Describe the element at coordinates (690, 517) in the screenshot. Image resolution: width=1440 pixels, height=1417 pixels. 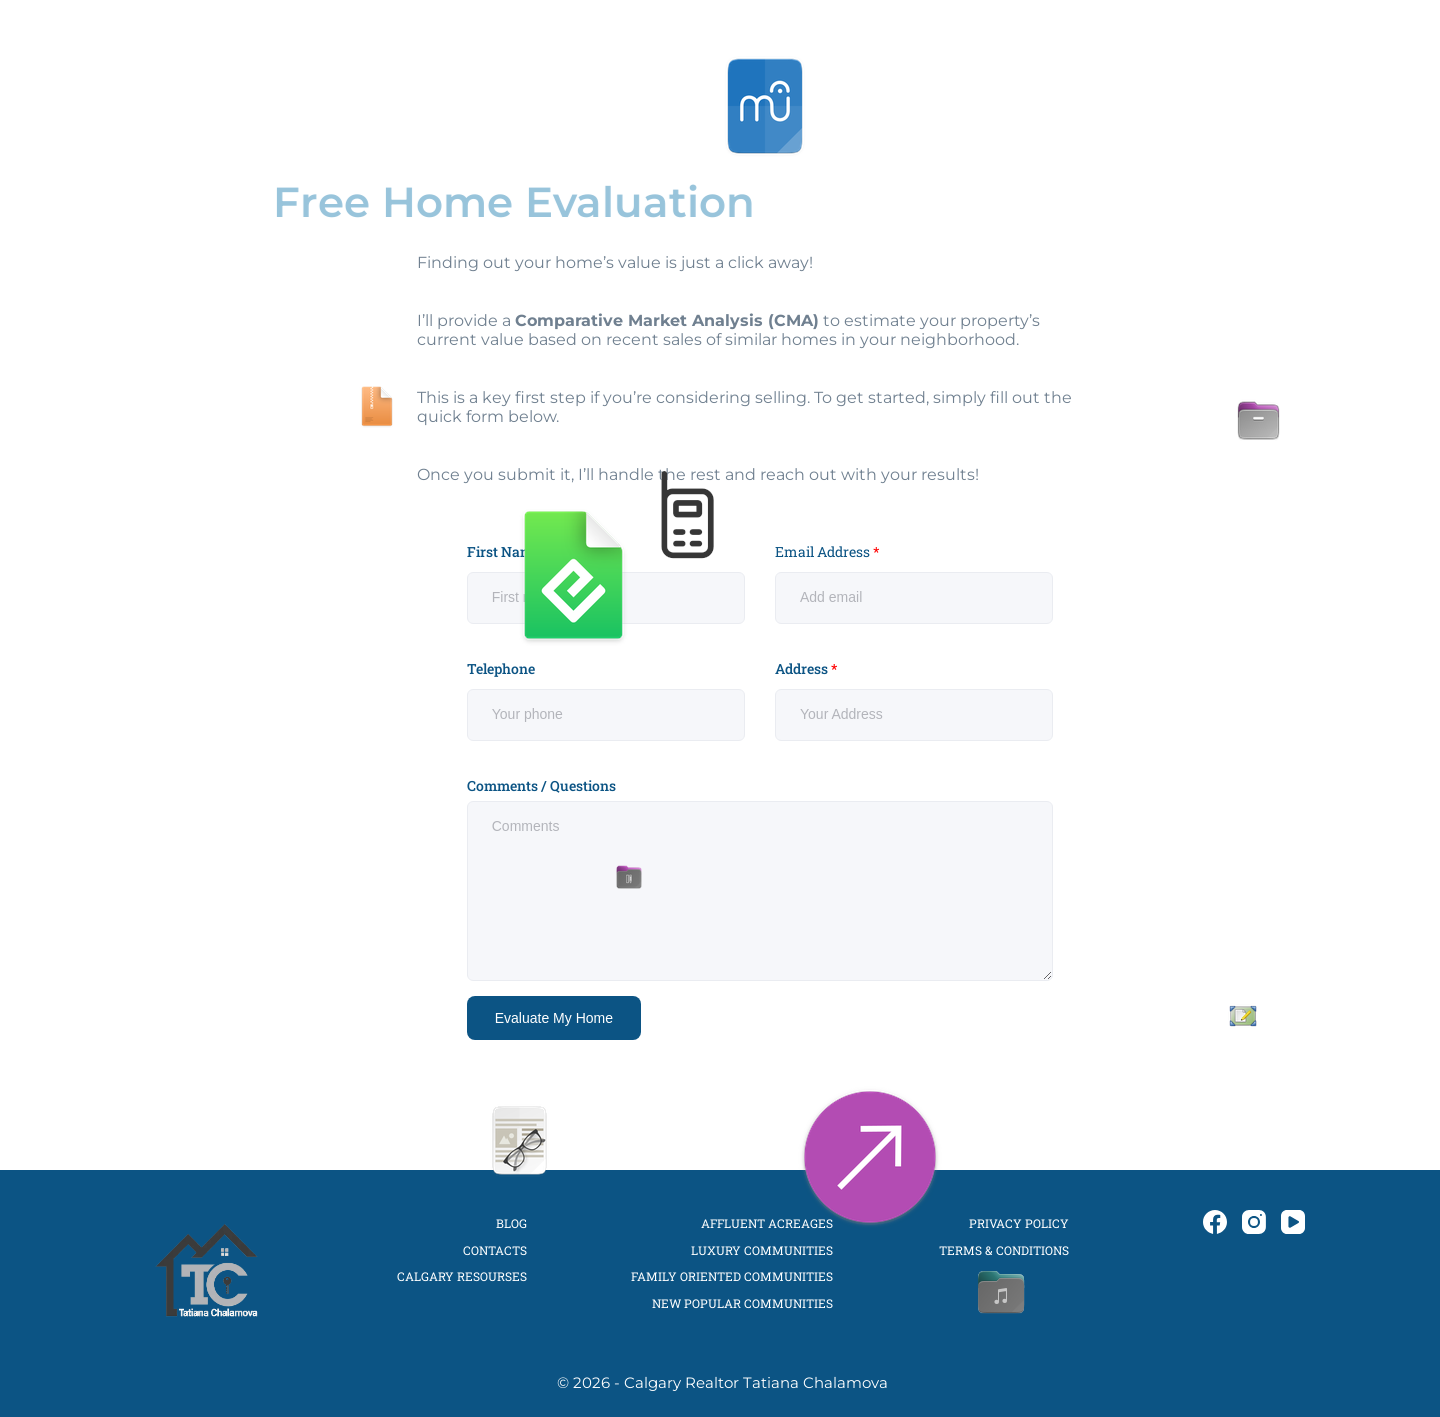
I see `call using a landline or desk phone` at that location.